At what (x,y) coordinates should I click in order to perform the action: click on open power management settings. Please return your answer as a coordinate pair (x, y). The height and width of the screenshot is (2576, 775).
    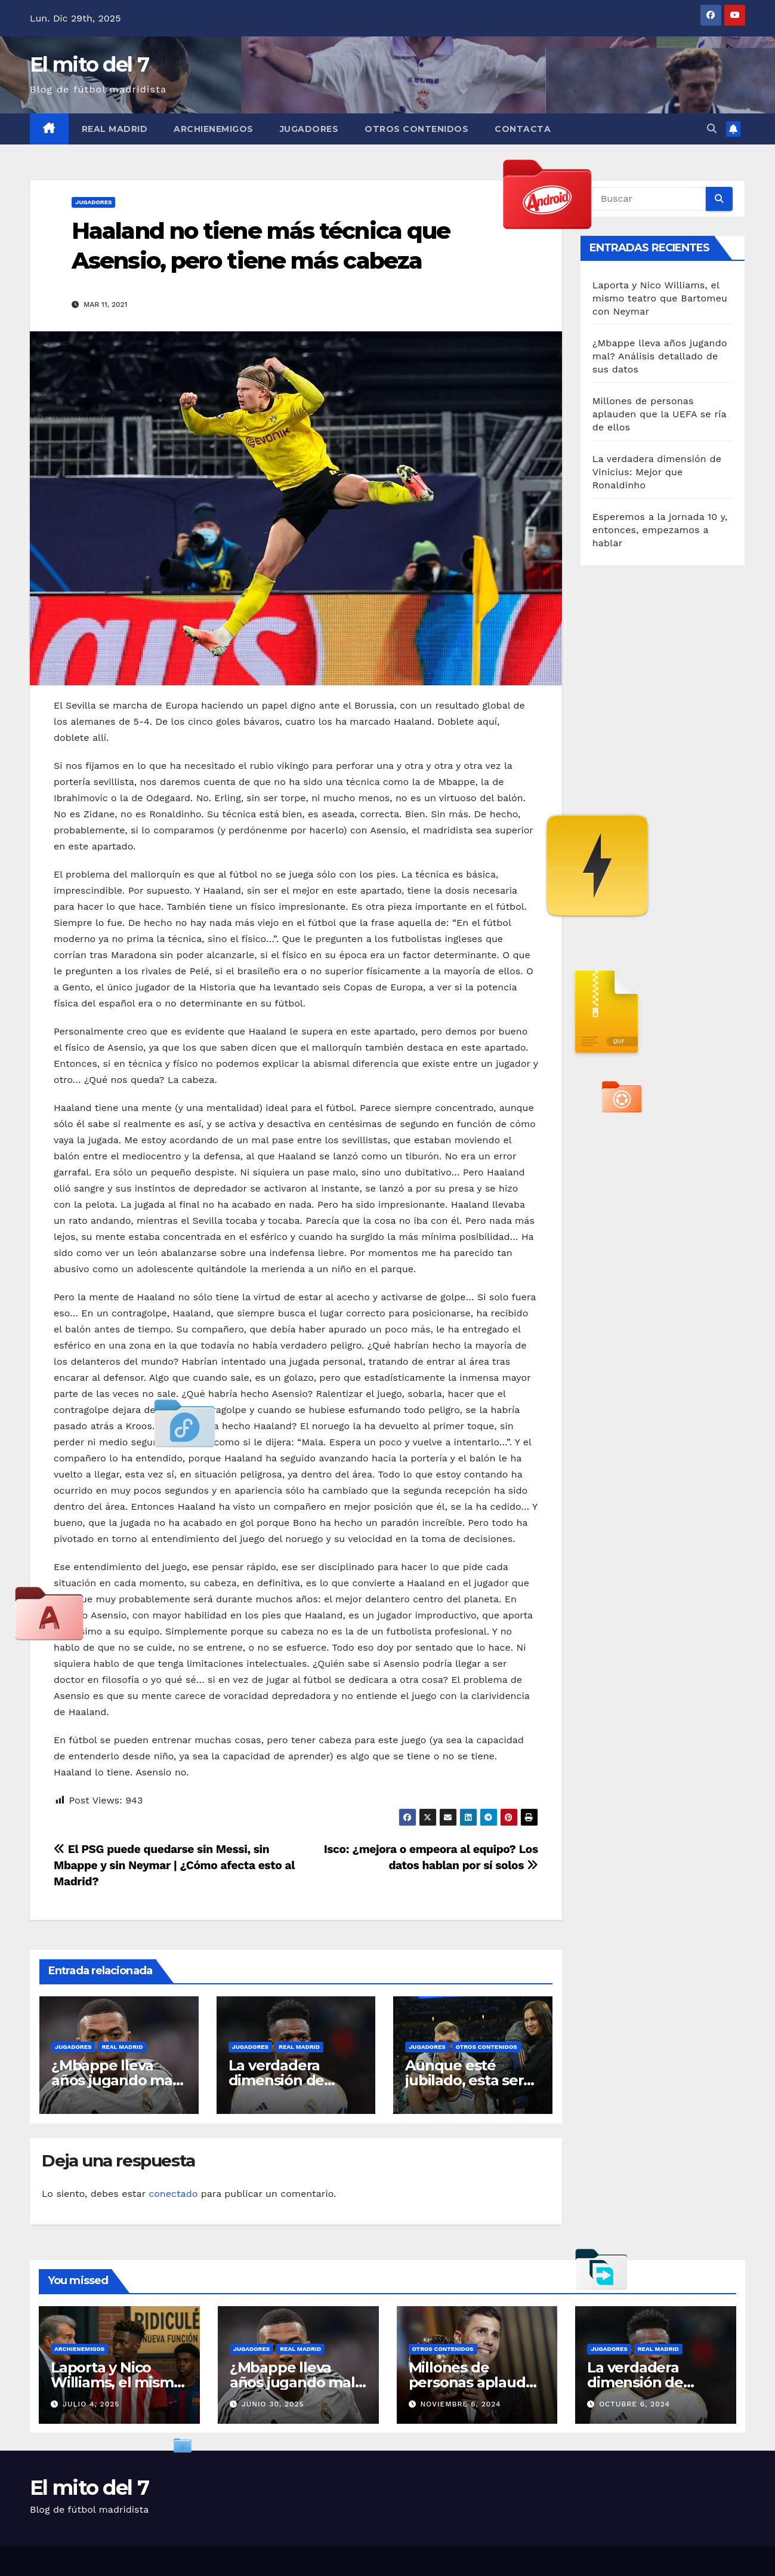
    Looking at the image, I should click on (597, 866).